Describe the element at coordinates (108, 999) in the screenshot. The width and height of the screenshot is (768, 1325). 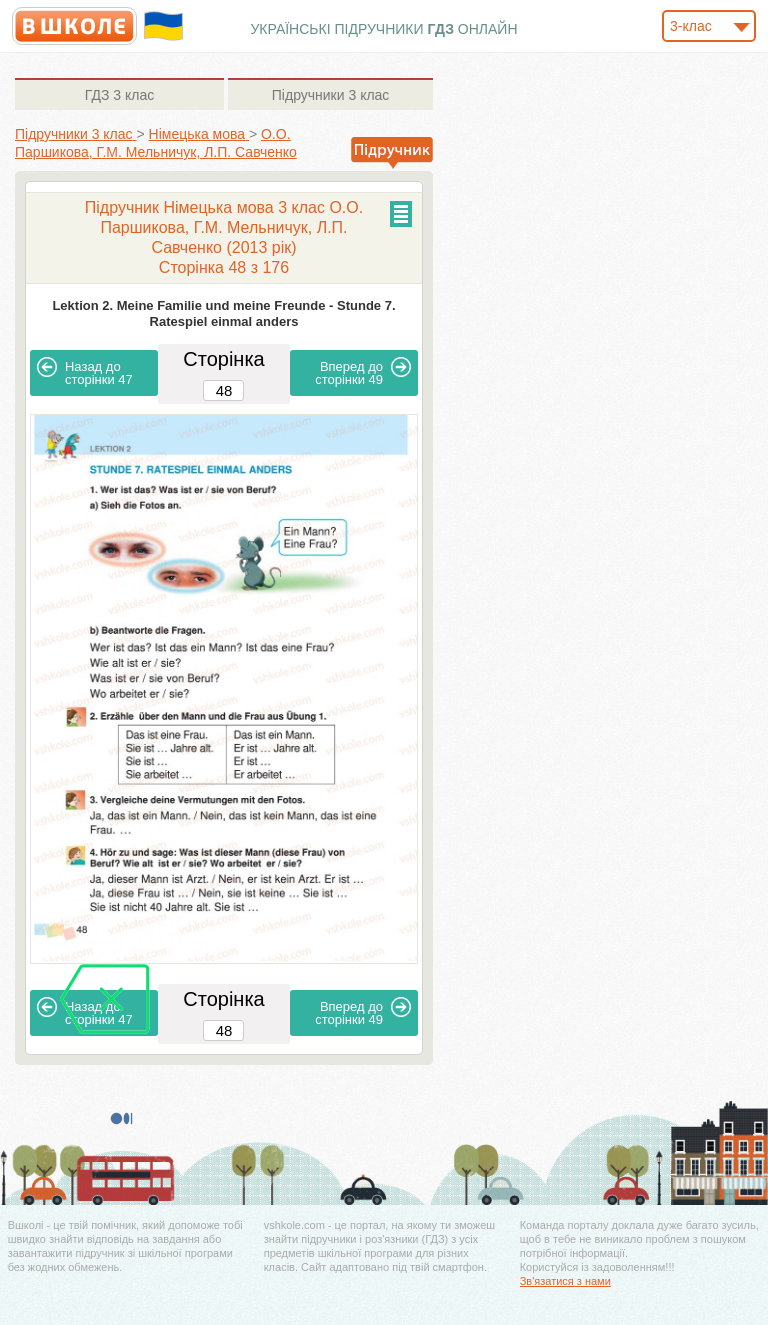
I see `delete the previous character` at that location.